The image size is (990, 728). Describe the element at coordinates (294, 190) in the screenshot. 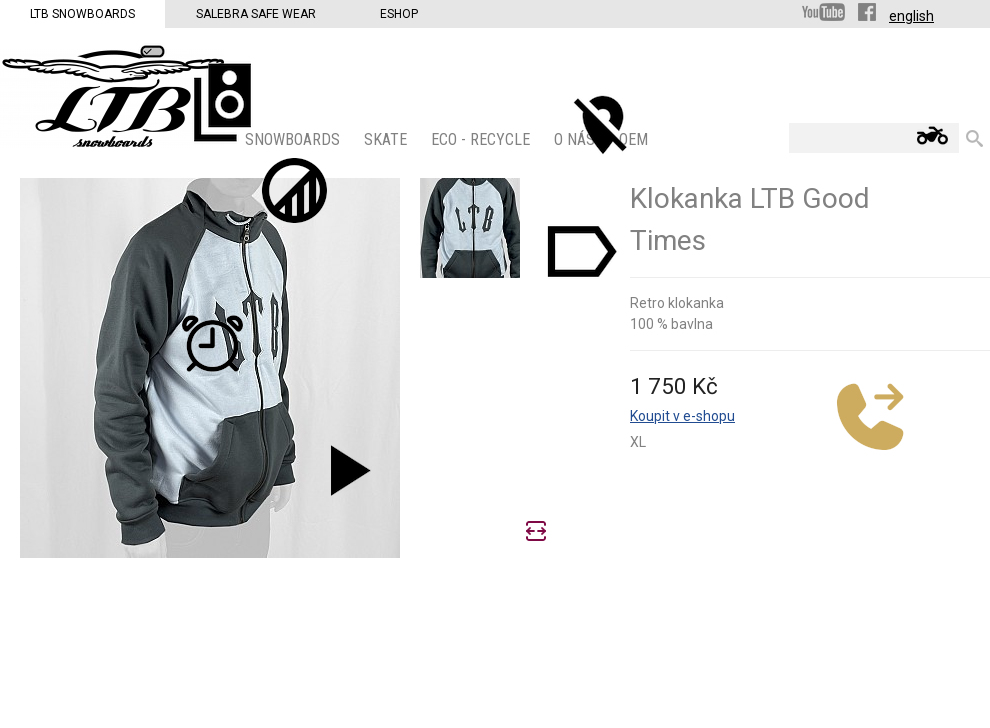

I see `toggle half-tone or contrast display mode` at that location.